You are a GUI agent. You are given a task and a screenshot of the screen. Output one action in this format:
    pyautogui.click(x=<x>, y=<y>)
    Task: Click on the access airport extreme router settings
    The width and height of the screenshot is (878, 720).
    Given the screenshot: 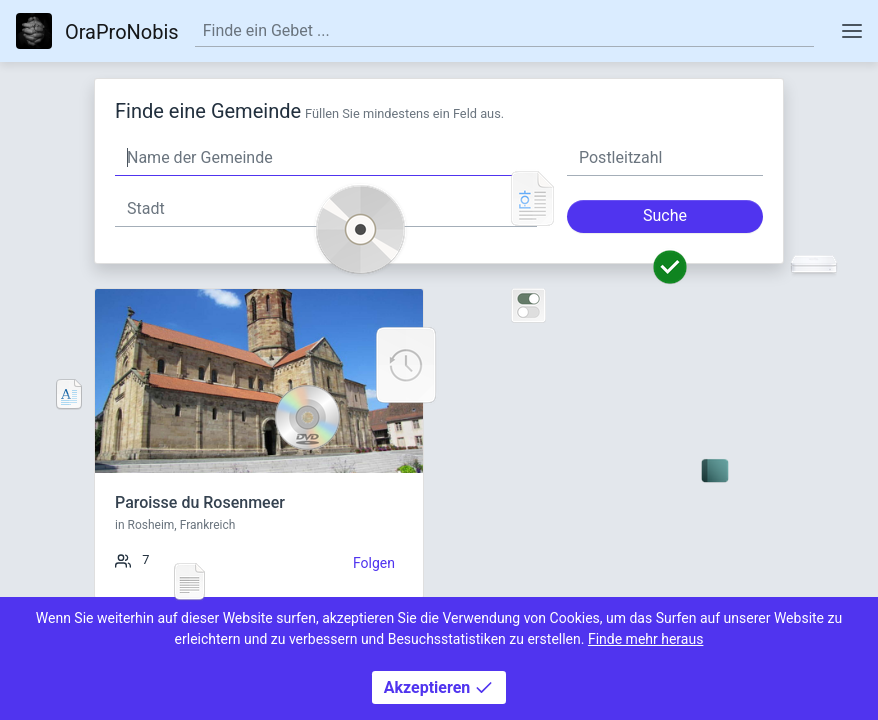 What is the action you would take?
    pyautogui.click(x=814, y=260)
    